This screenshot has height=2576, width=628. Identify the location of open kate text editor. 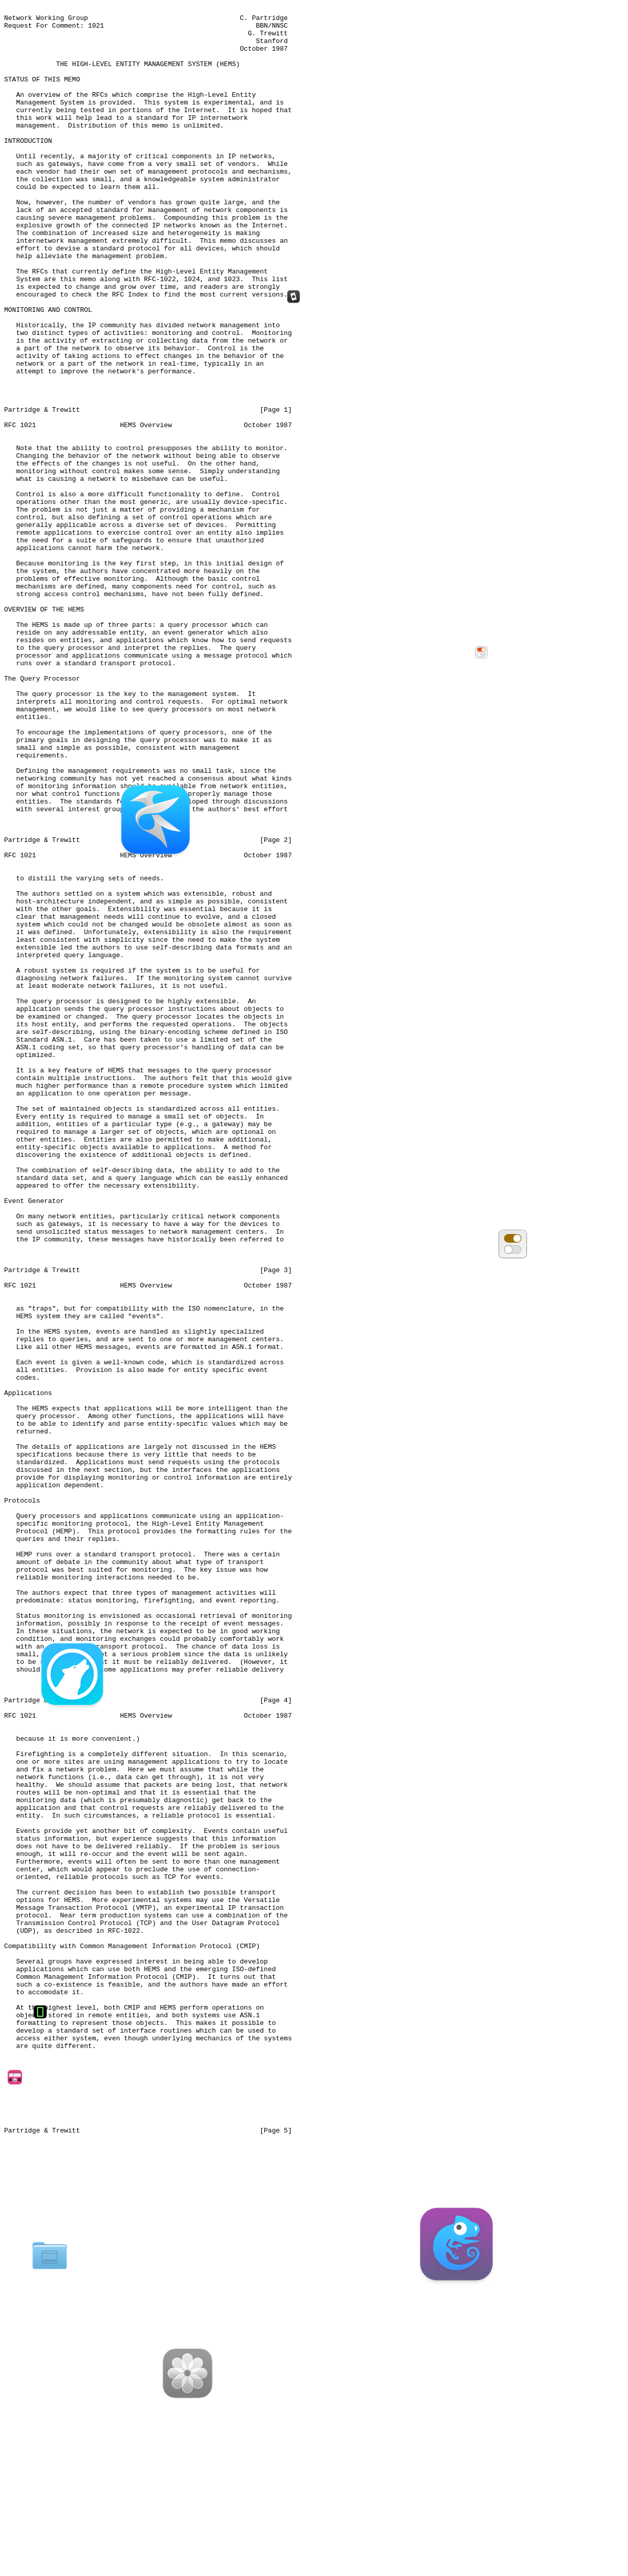
(155, 819).